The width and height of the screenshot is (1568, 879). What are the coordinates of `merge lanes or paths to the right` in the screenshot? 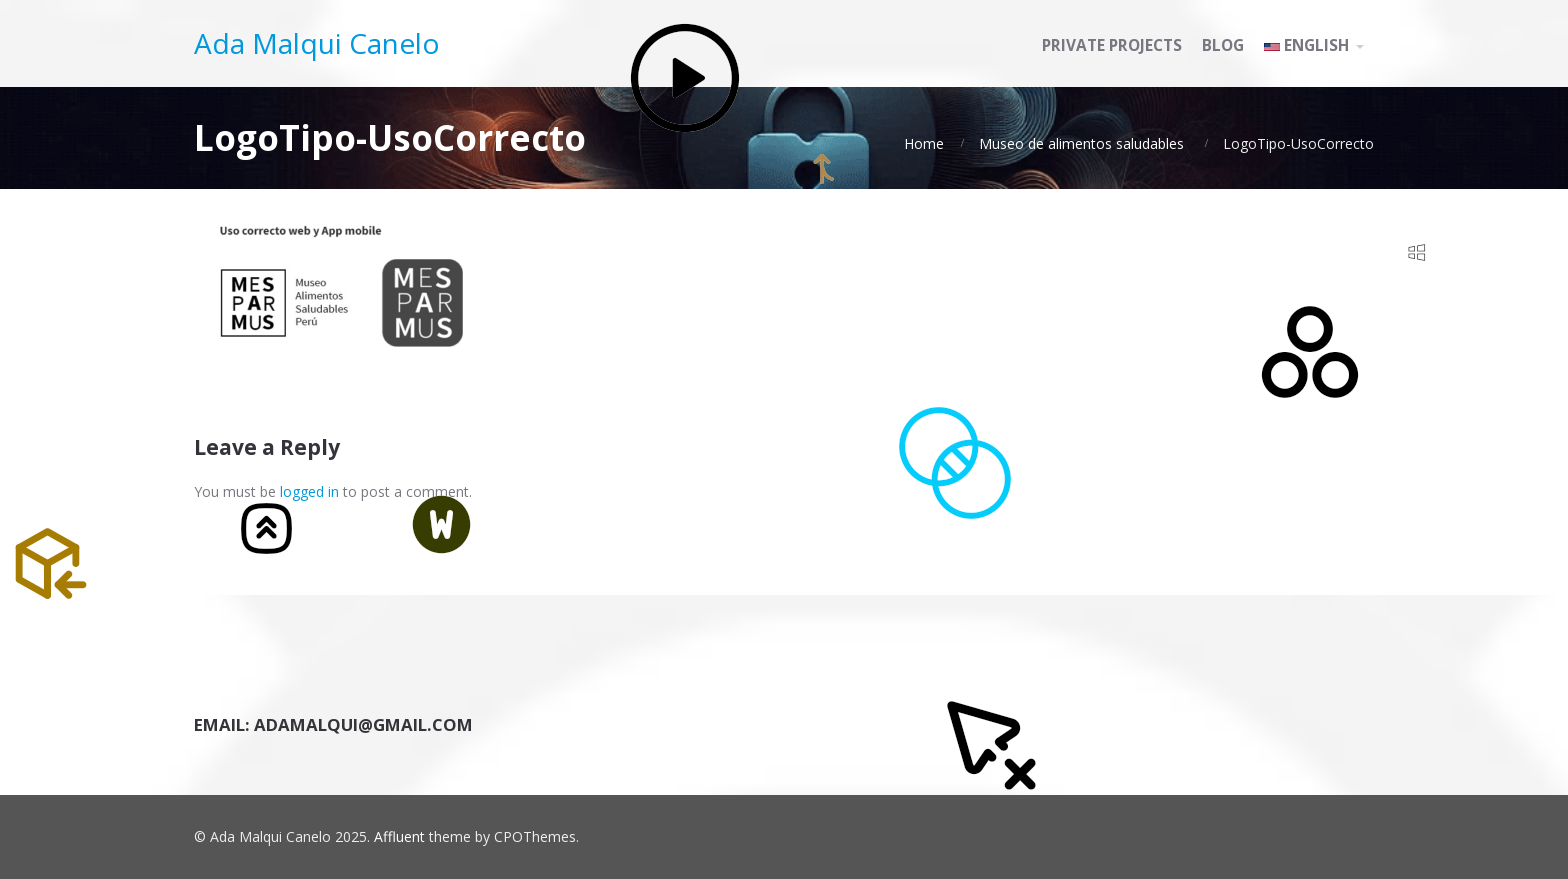 It's located at (822, 169).